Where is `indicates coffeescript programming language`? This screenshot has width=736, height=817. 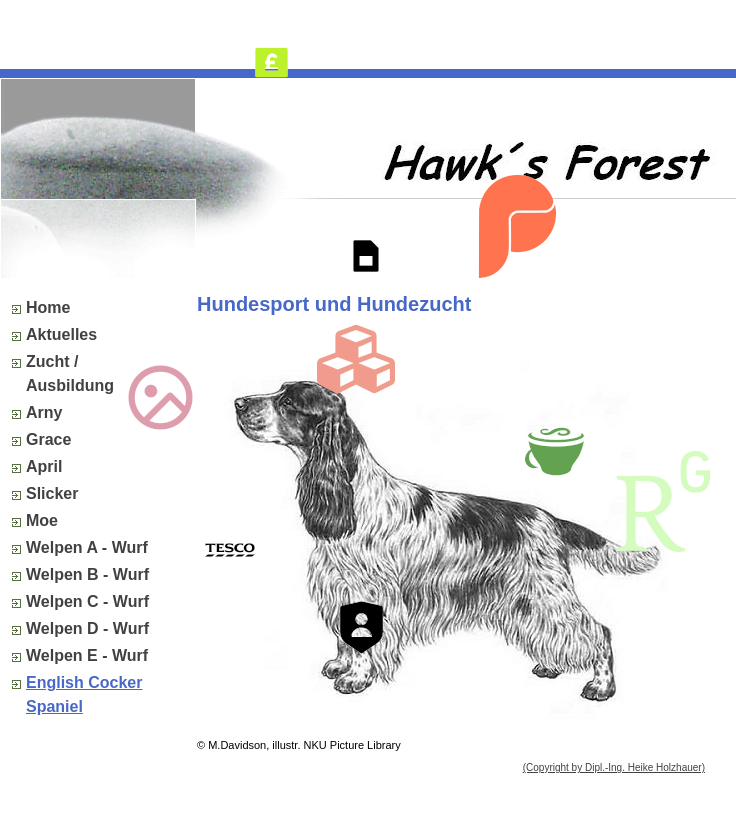
indicates coffeescript programming language is located at coordinates (554, 451).